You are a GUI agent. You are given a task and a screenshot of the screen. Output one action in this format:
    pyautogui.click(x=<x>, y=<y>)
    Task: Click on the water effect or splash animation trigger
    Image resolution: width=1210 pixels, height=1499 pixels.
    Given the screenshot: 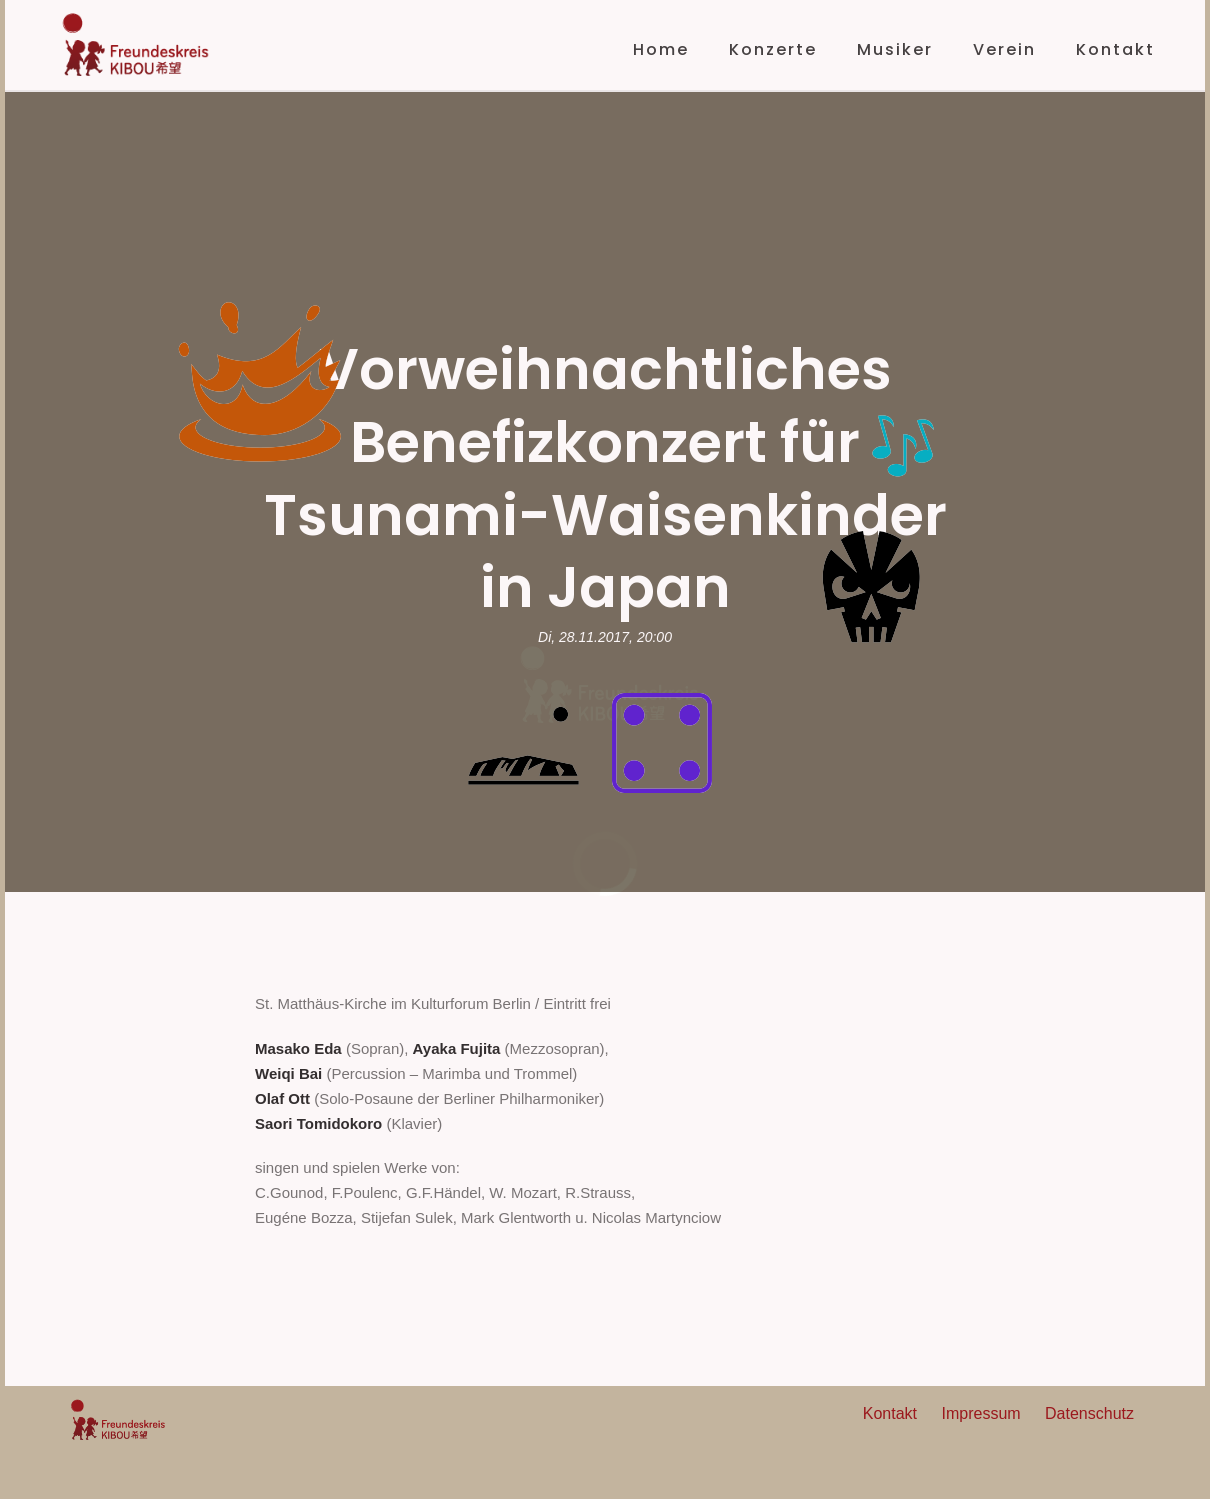 What is the action you would take?
    pyautogui.click(x=260, y=382)
    